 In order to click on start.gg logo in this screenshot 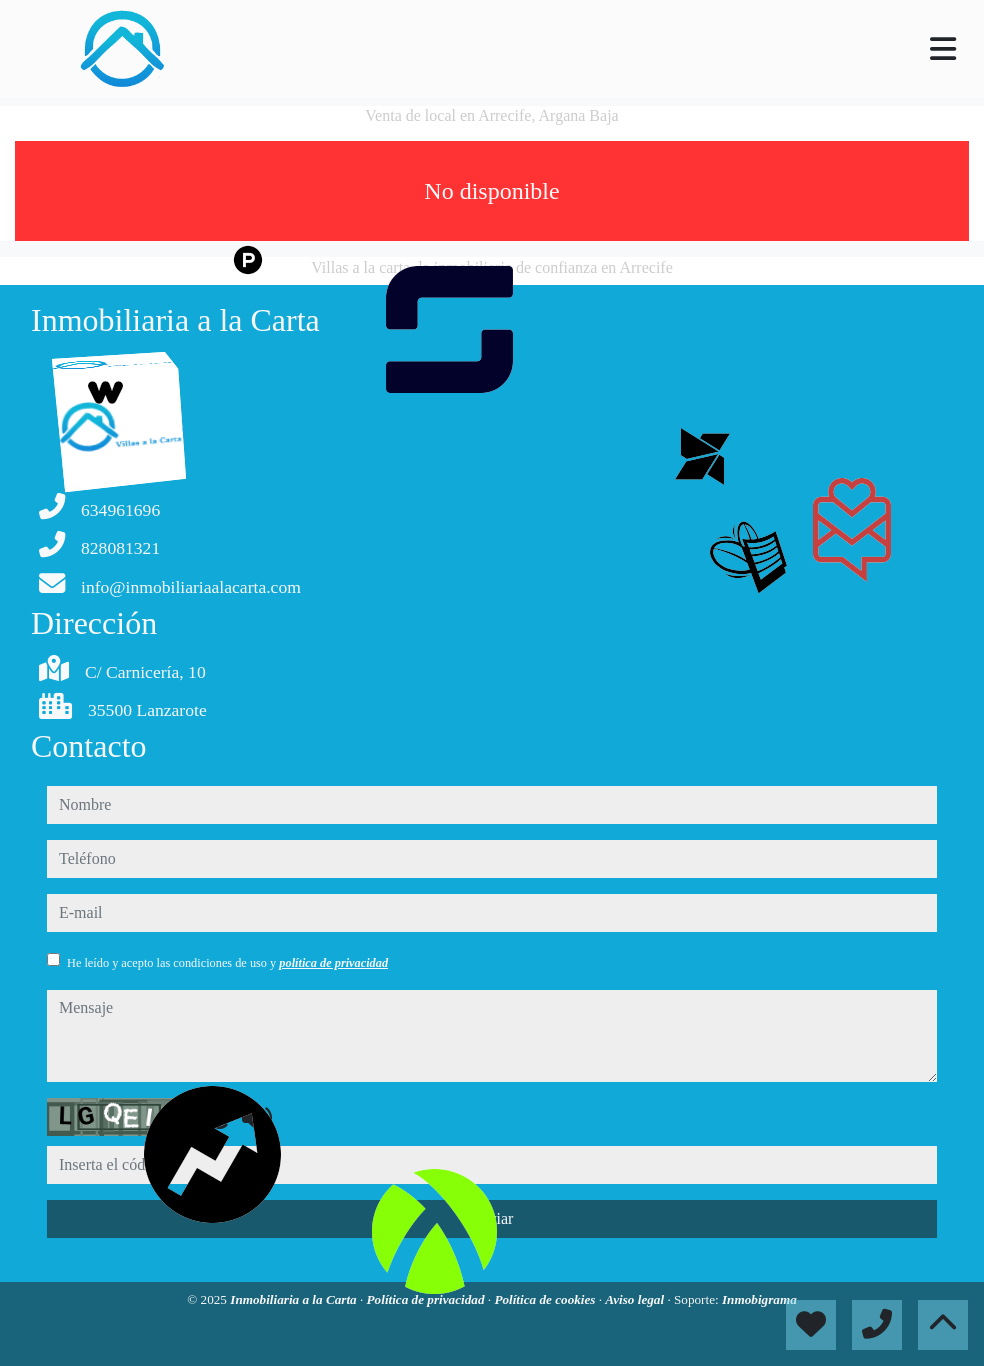, I will do `click(449, 329)`.